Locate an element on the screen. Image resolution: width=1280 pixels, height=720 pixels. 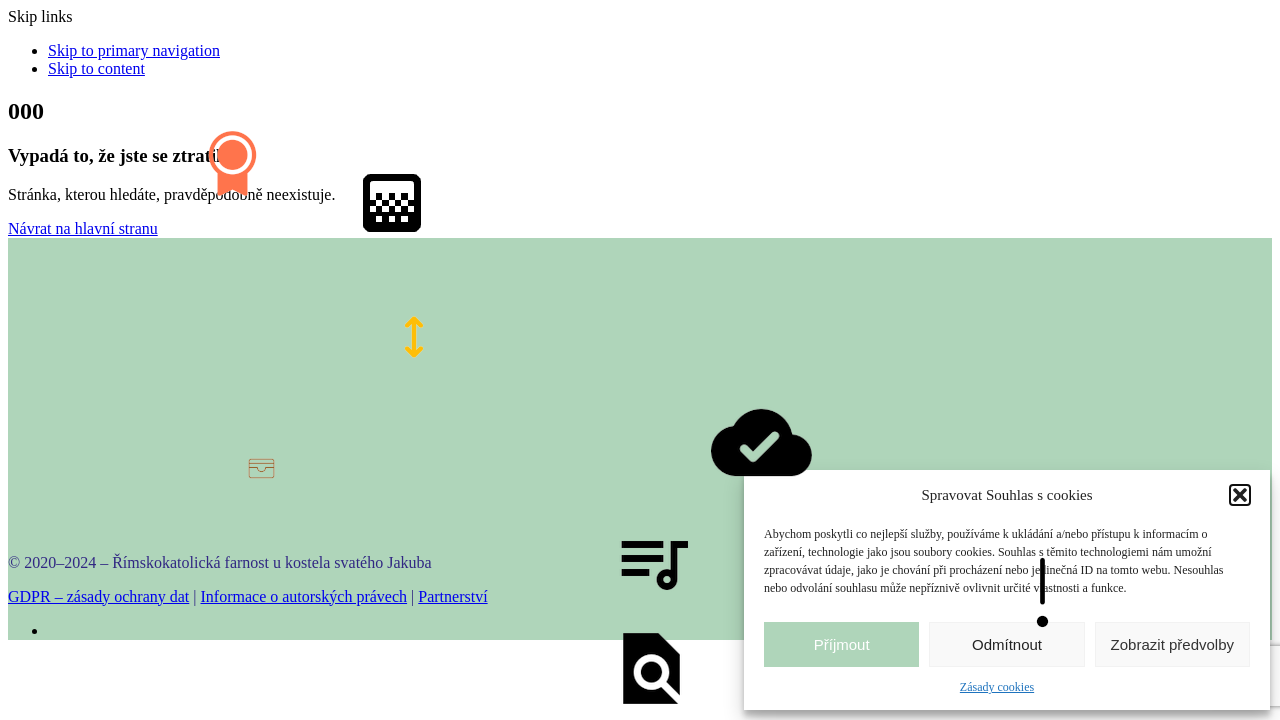
search within the current document is located at coordinates (651, 668).